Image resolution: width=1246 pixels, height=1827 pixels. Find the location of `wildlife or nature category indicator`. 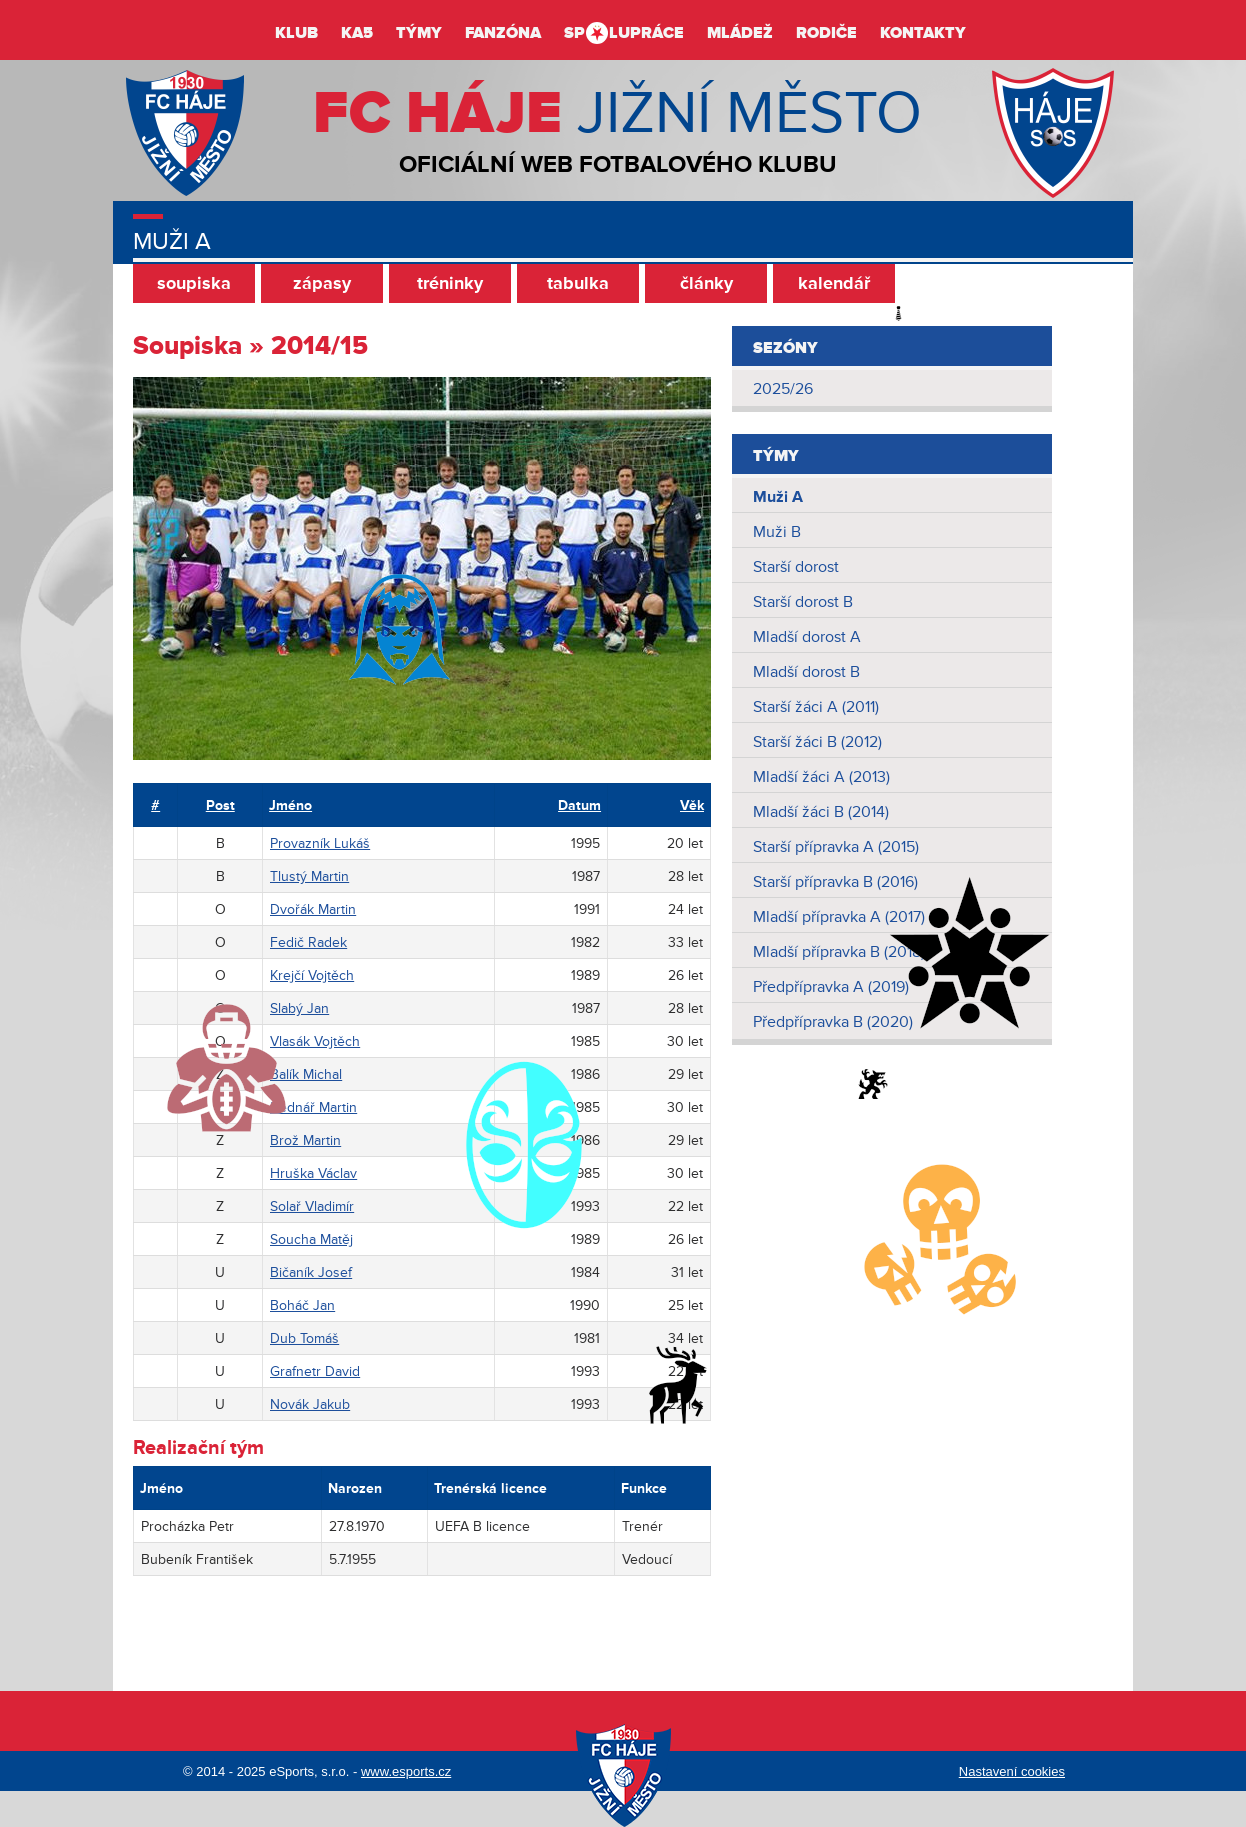

wildlife or nature category indicator is located at coordinates (678, 1385).